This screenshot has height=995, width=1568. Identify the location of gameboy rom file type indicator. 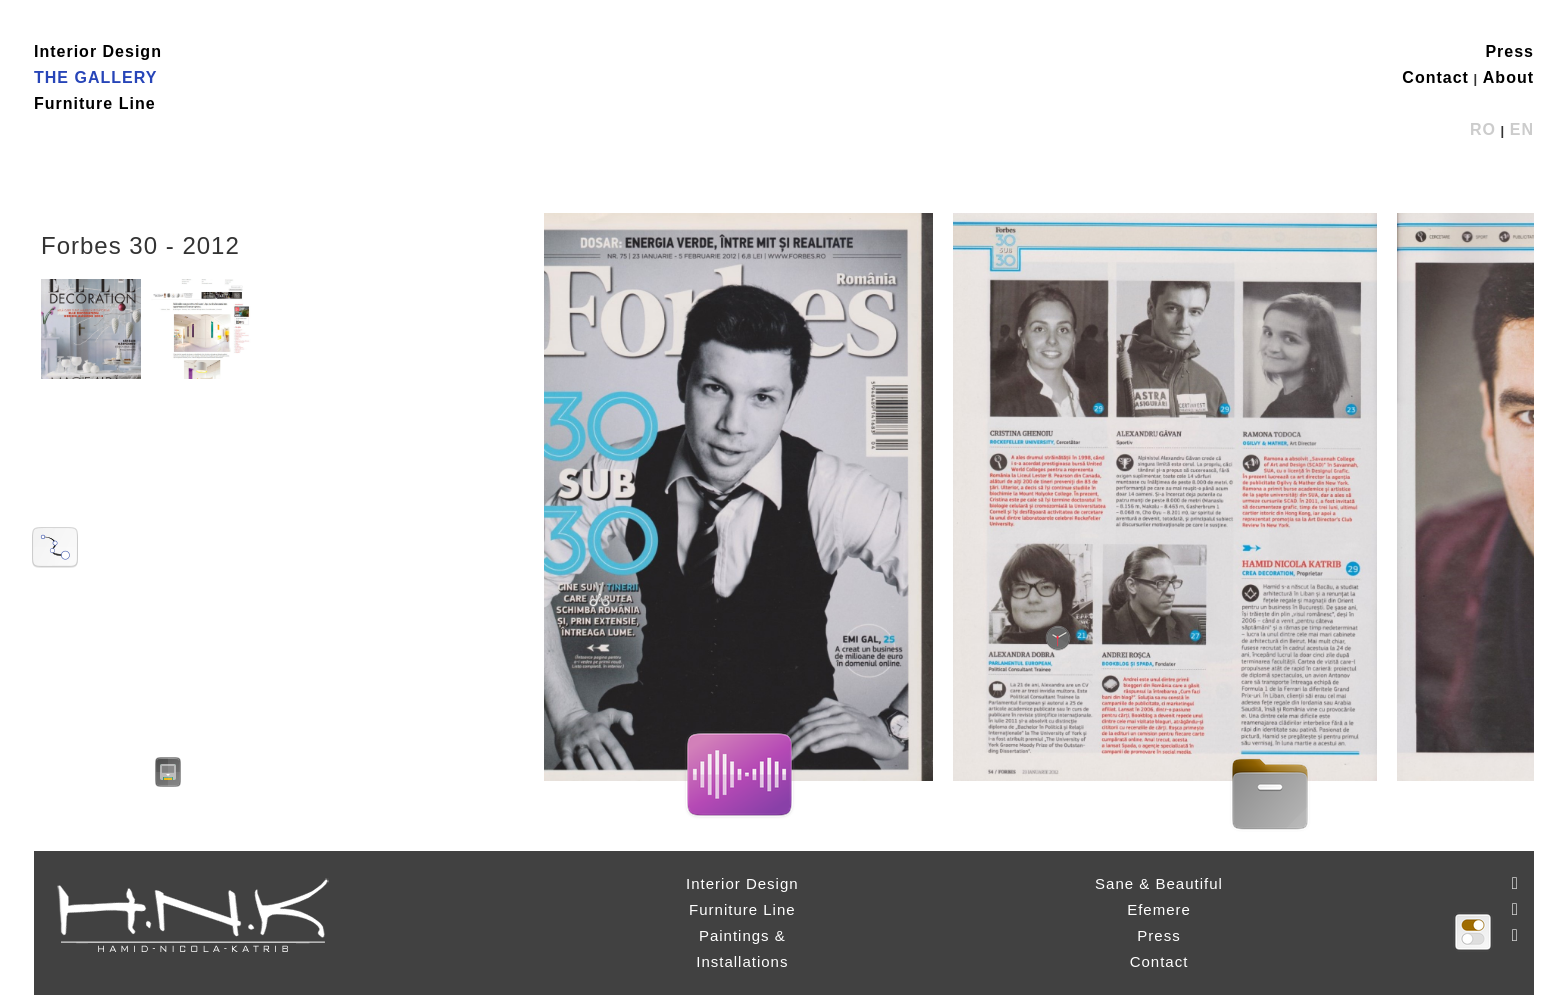
(168, 772).